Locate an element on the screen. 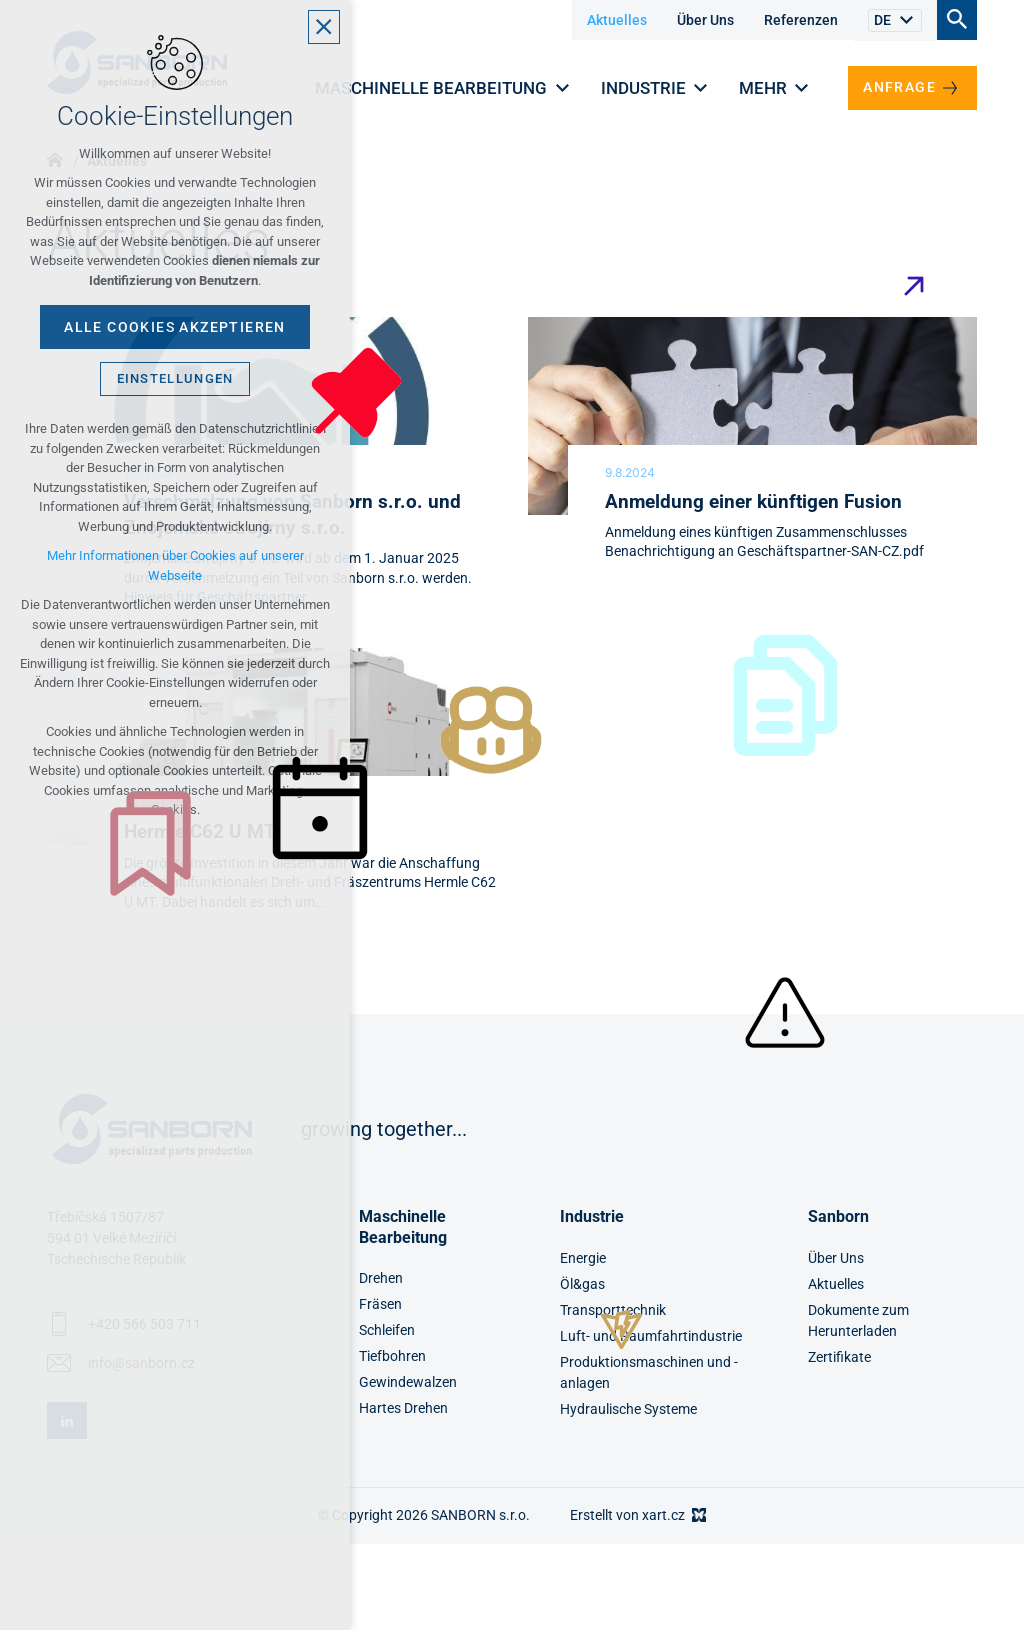 The height and width of the screenshot is (1630, 1024). indicates a calendar event or reminder is located at coordinates (320, 812).